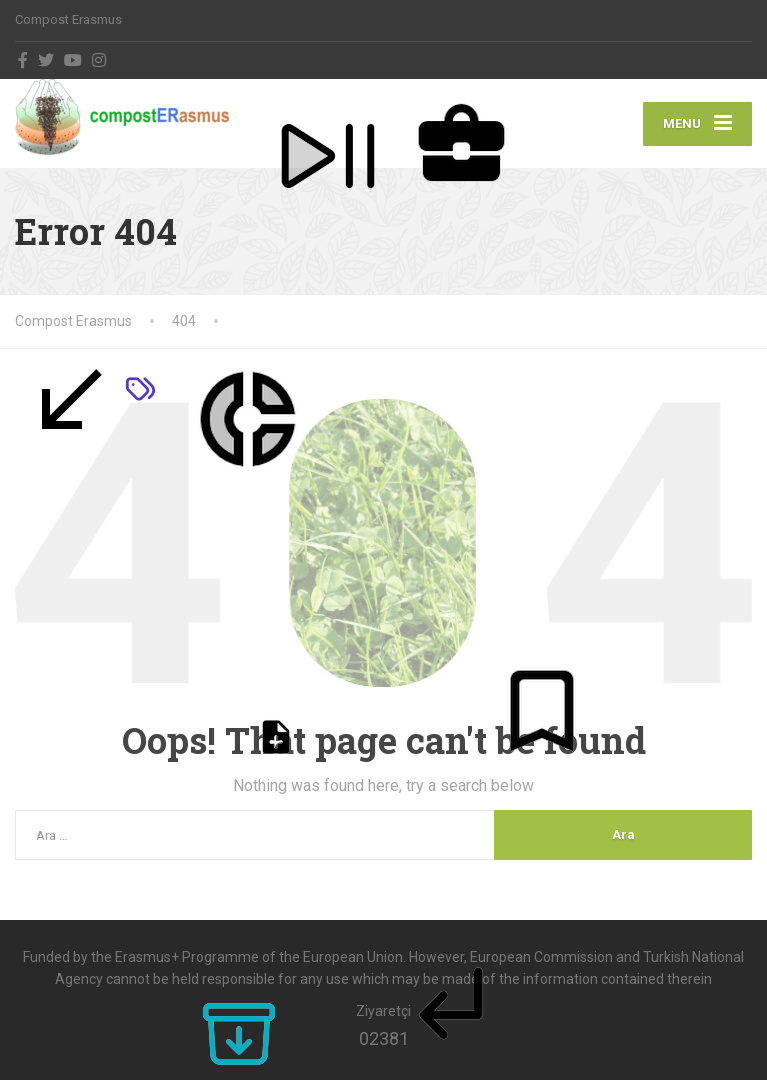  Describe the element at coordinates (70, 401) in the screenshot. I see `navigate to the southwest direction` at that location.